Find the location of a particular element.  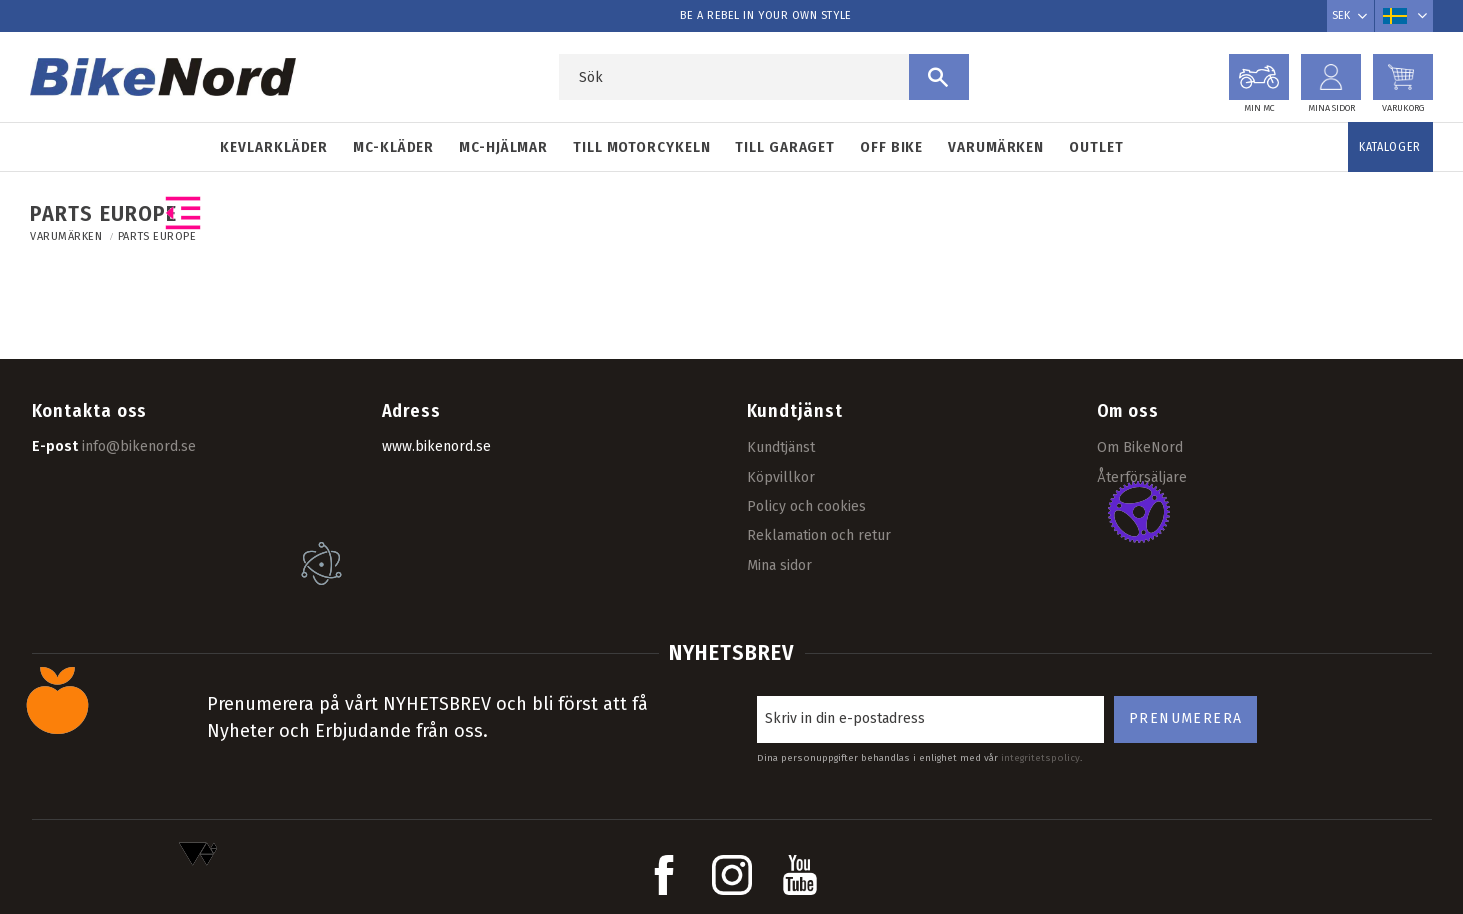

WebGPU technology or API branding is located at coordinates (198, 854).